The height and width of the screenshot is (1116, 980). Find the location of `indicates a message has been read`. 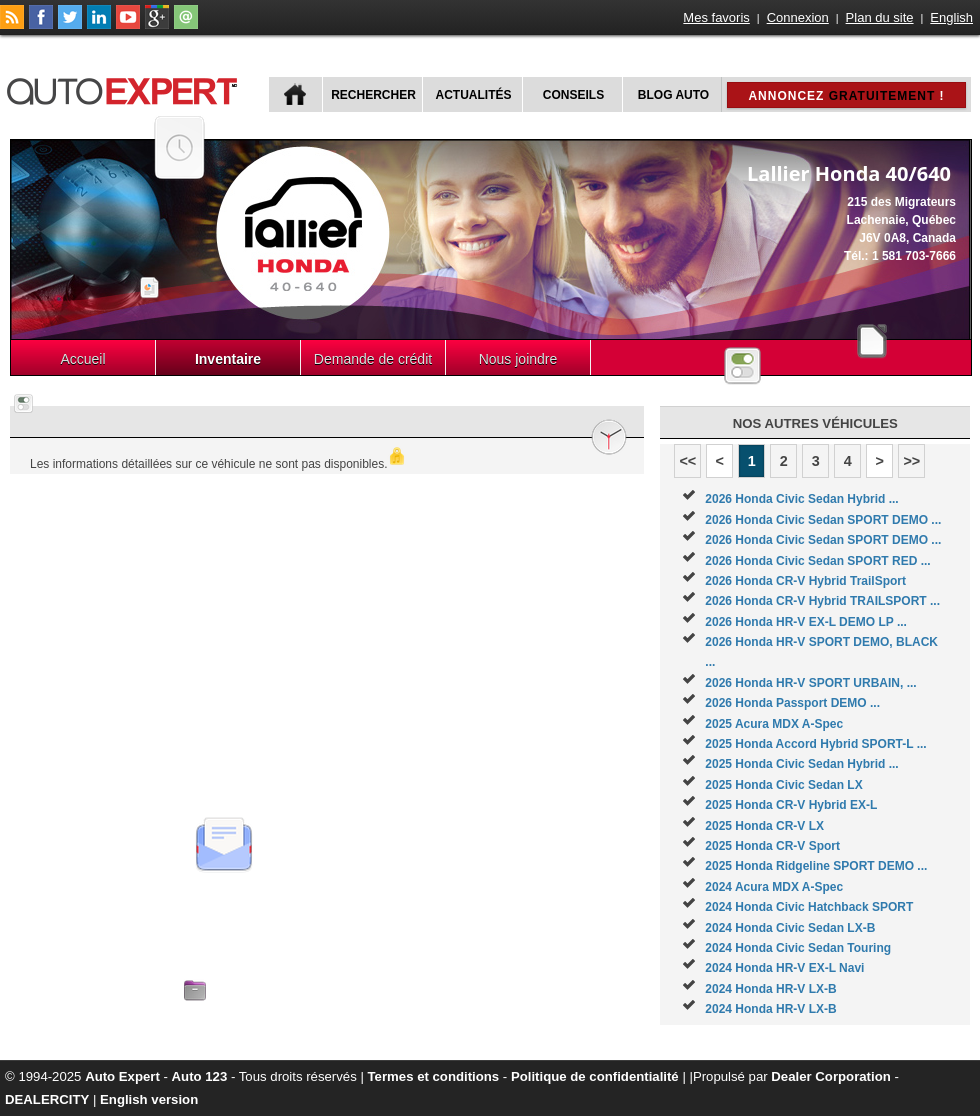

indicates a message has been read is located at coordinates (224, 845).